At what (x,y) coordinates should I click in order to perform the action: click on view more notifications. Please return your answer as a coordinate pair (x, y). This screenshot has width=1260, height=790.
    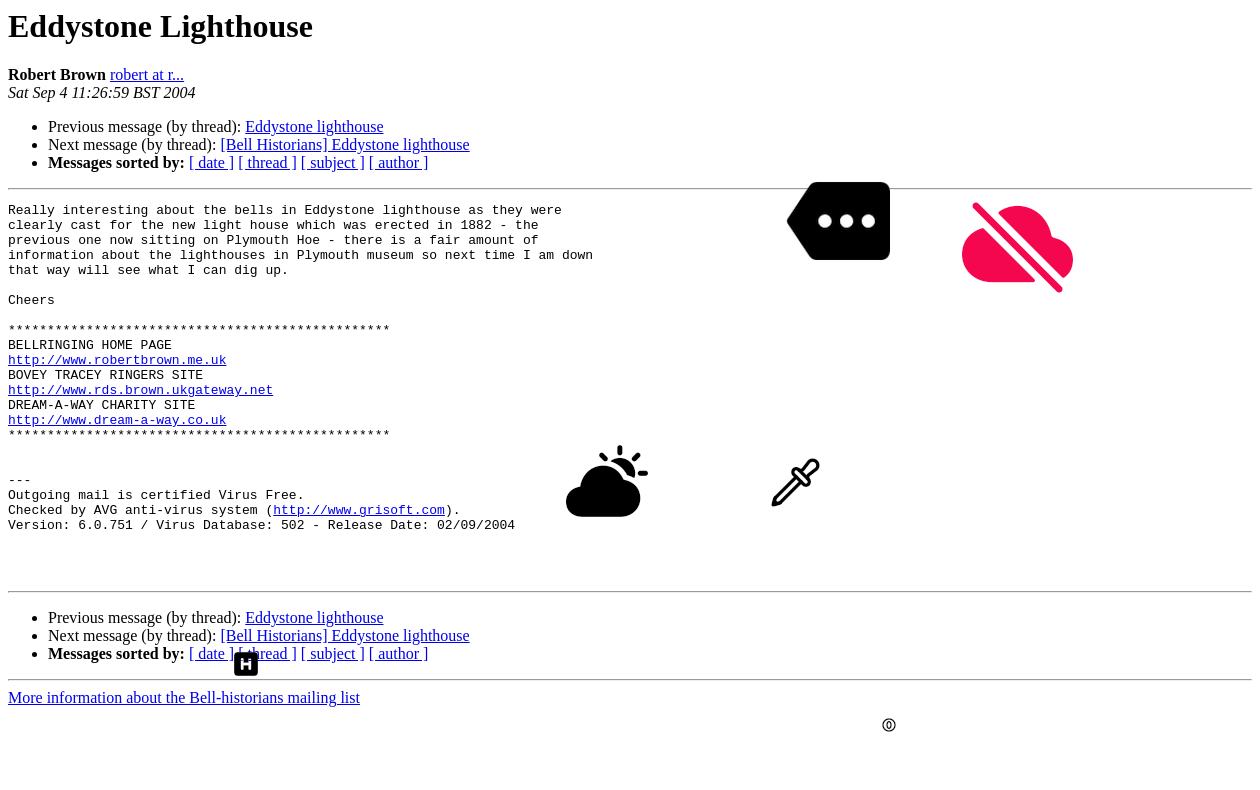
    Looking at the image, I should click on (838, 221).